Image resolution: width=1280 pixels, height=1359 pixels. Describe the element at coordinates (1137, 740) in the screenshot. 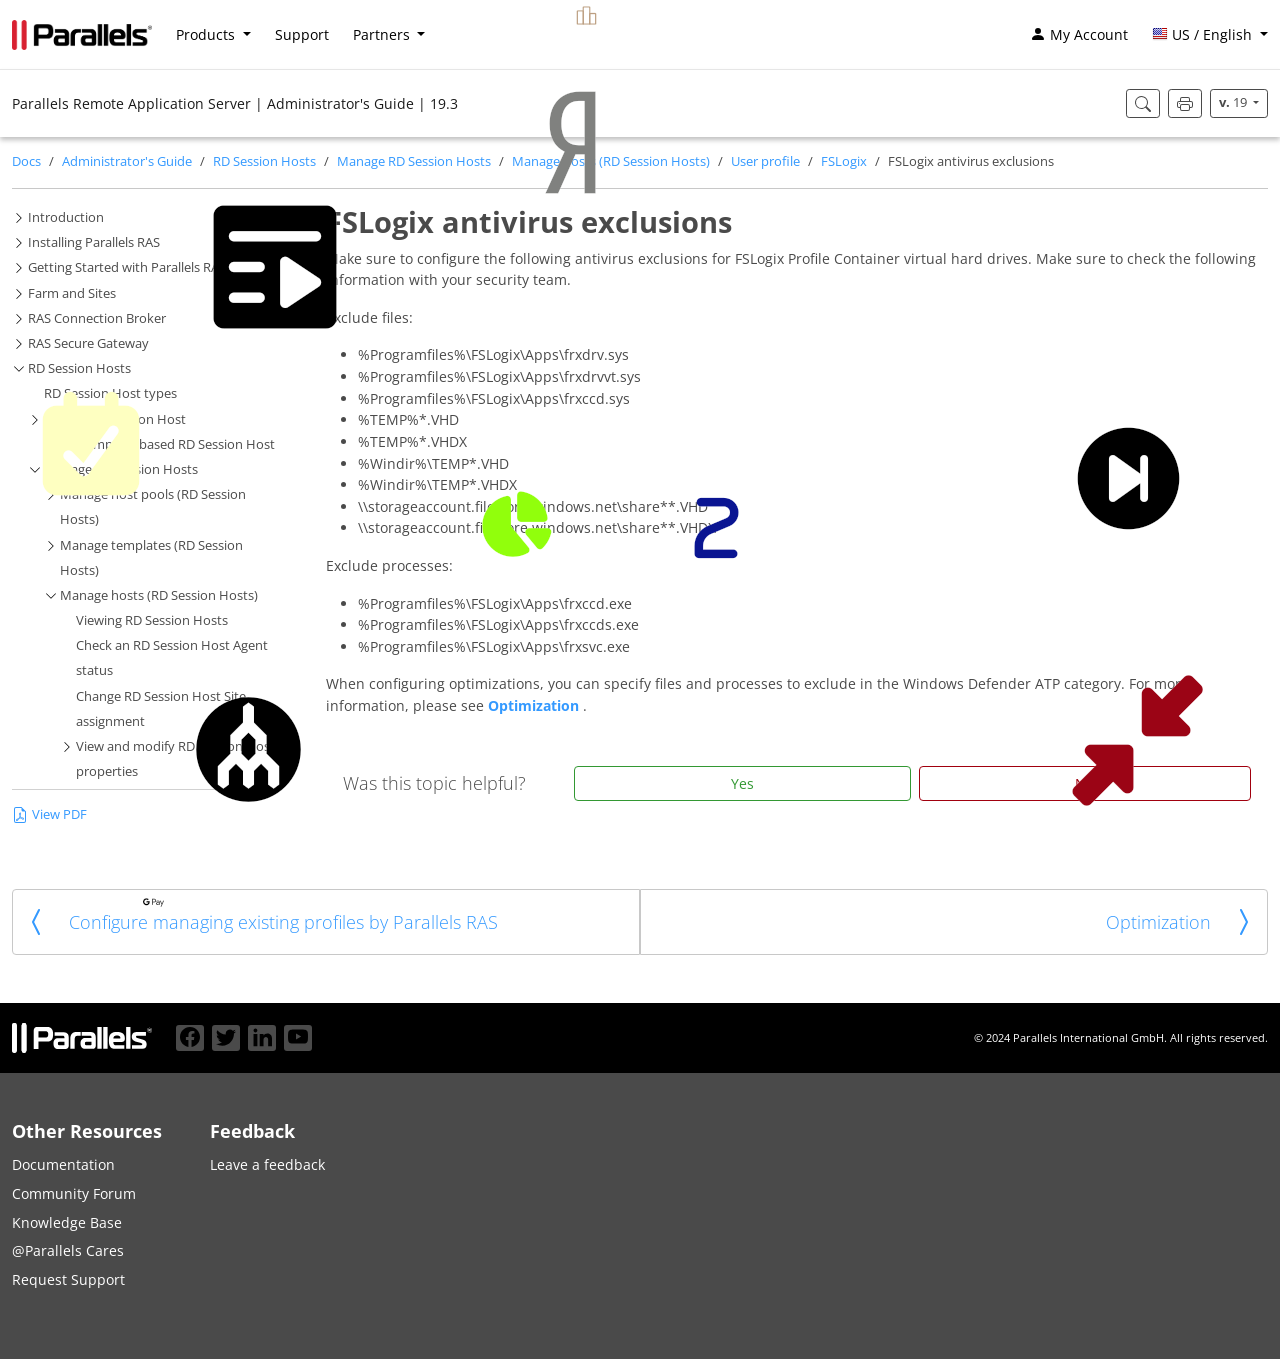

I see `exit fullscreen mode` at that location.